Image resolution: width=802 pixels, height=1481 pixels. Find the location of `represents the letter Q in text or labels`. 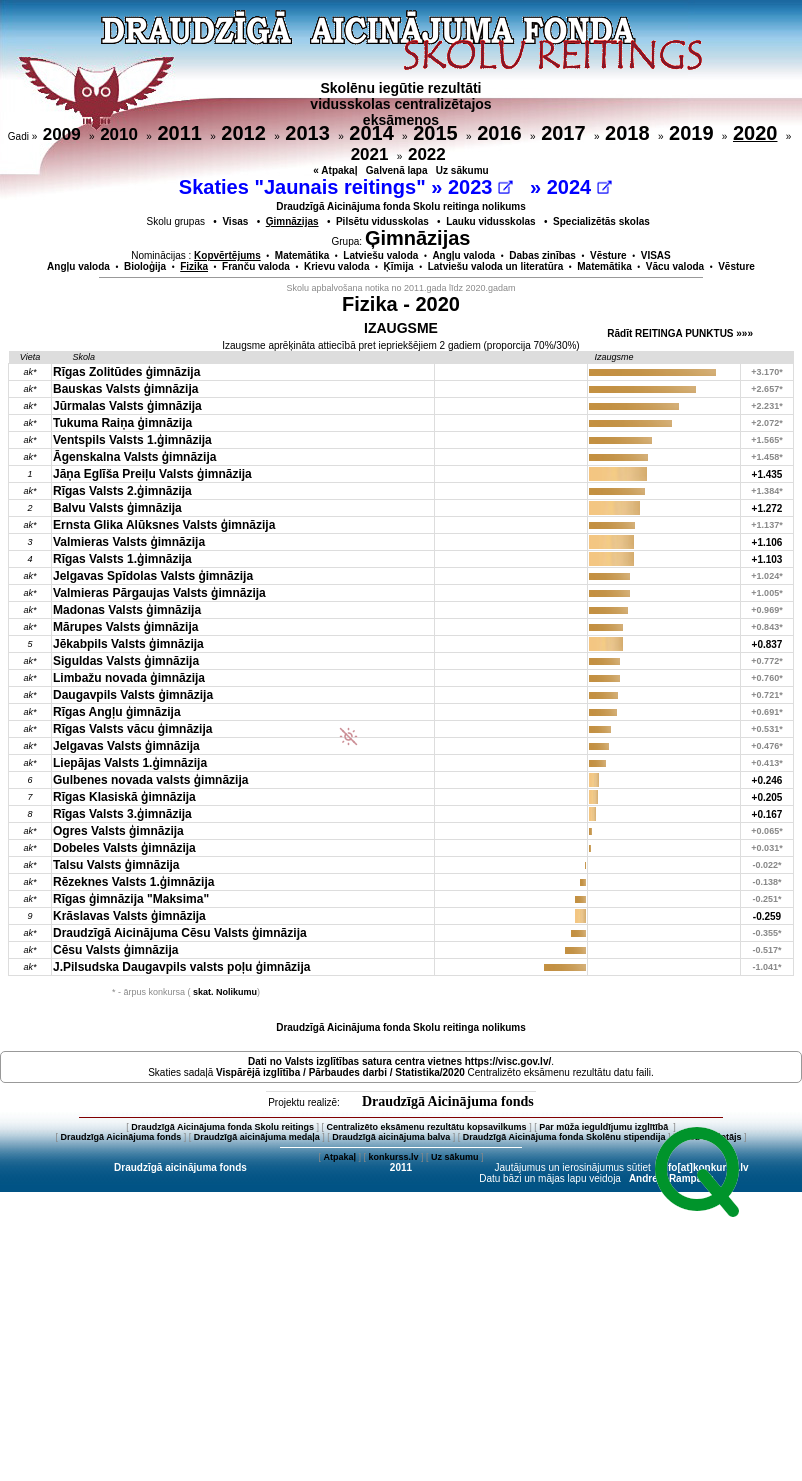

represents the letter Q in text or labels is located at coordinates (697, 1169).